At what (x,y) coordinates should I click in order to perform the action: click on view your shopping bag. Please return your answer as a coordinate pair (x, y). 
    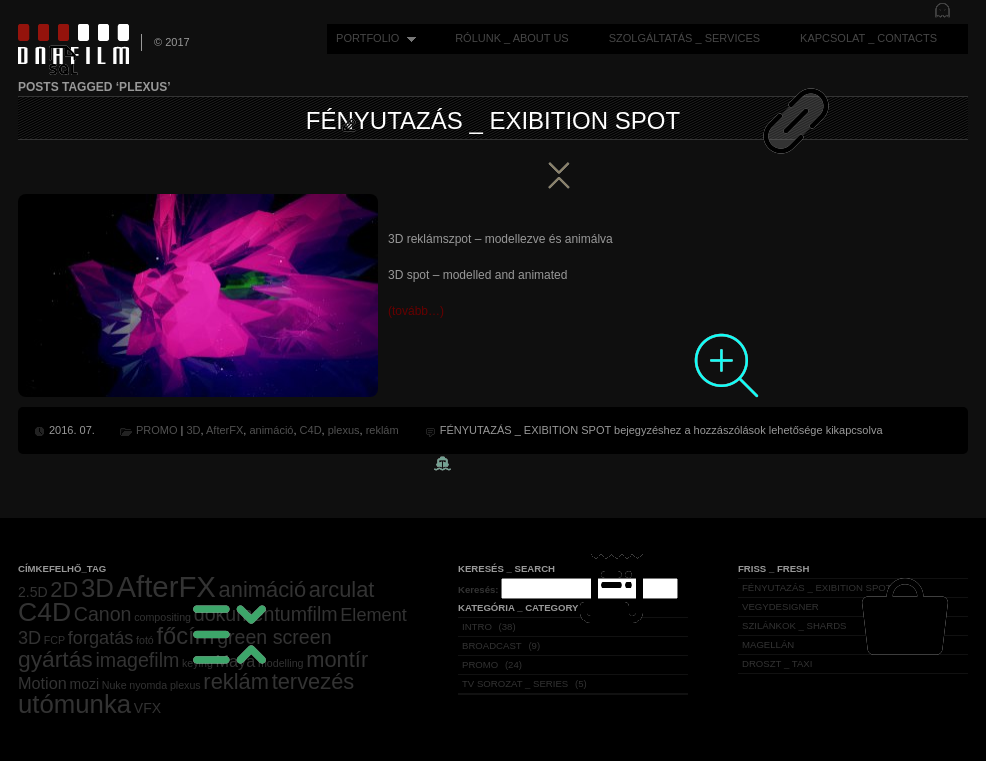
    Looking at the image, I should click on (905, 621).